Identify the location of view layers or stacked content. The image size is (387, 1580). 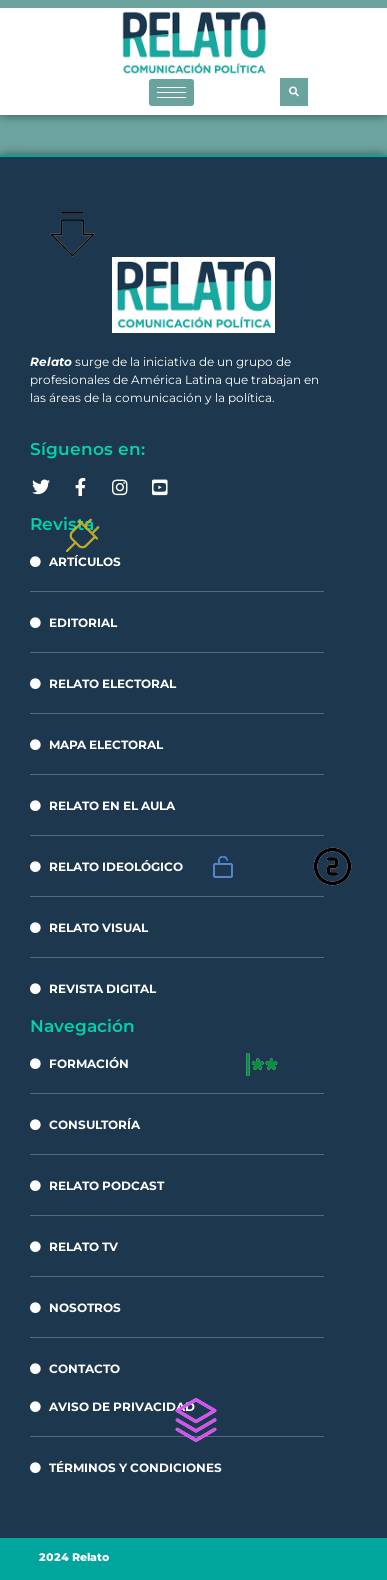
(196, 1420).